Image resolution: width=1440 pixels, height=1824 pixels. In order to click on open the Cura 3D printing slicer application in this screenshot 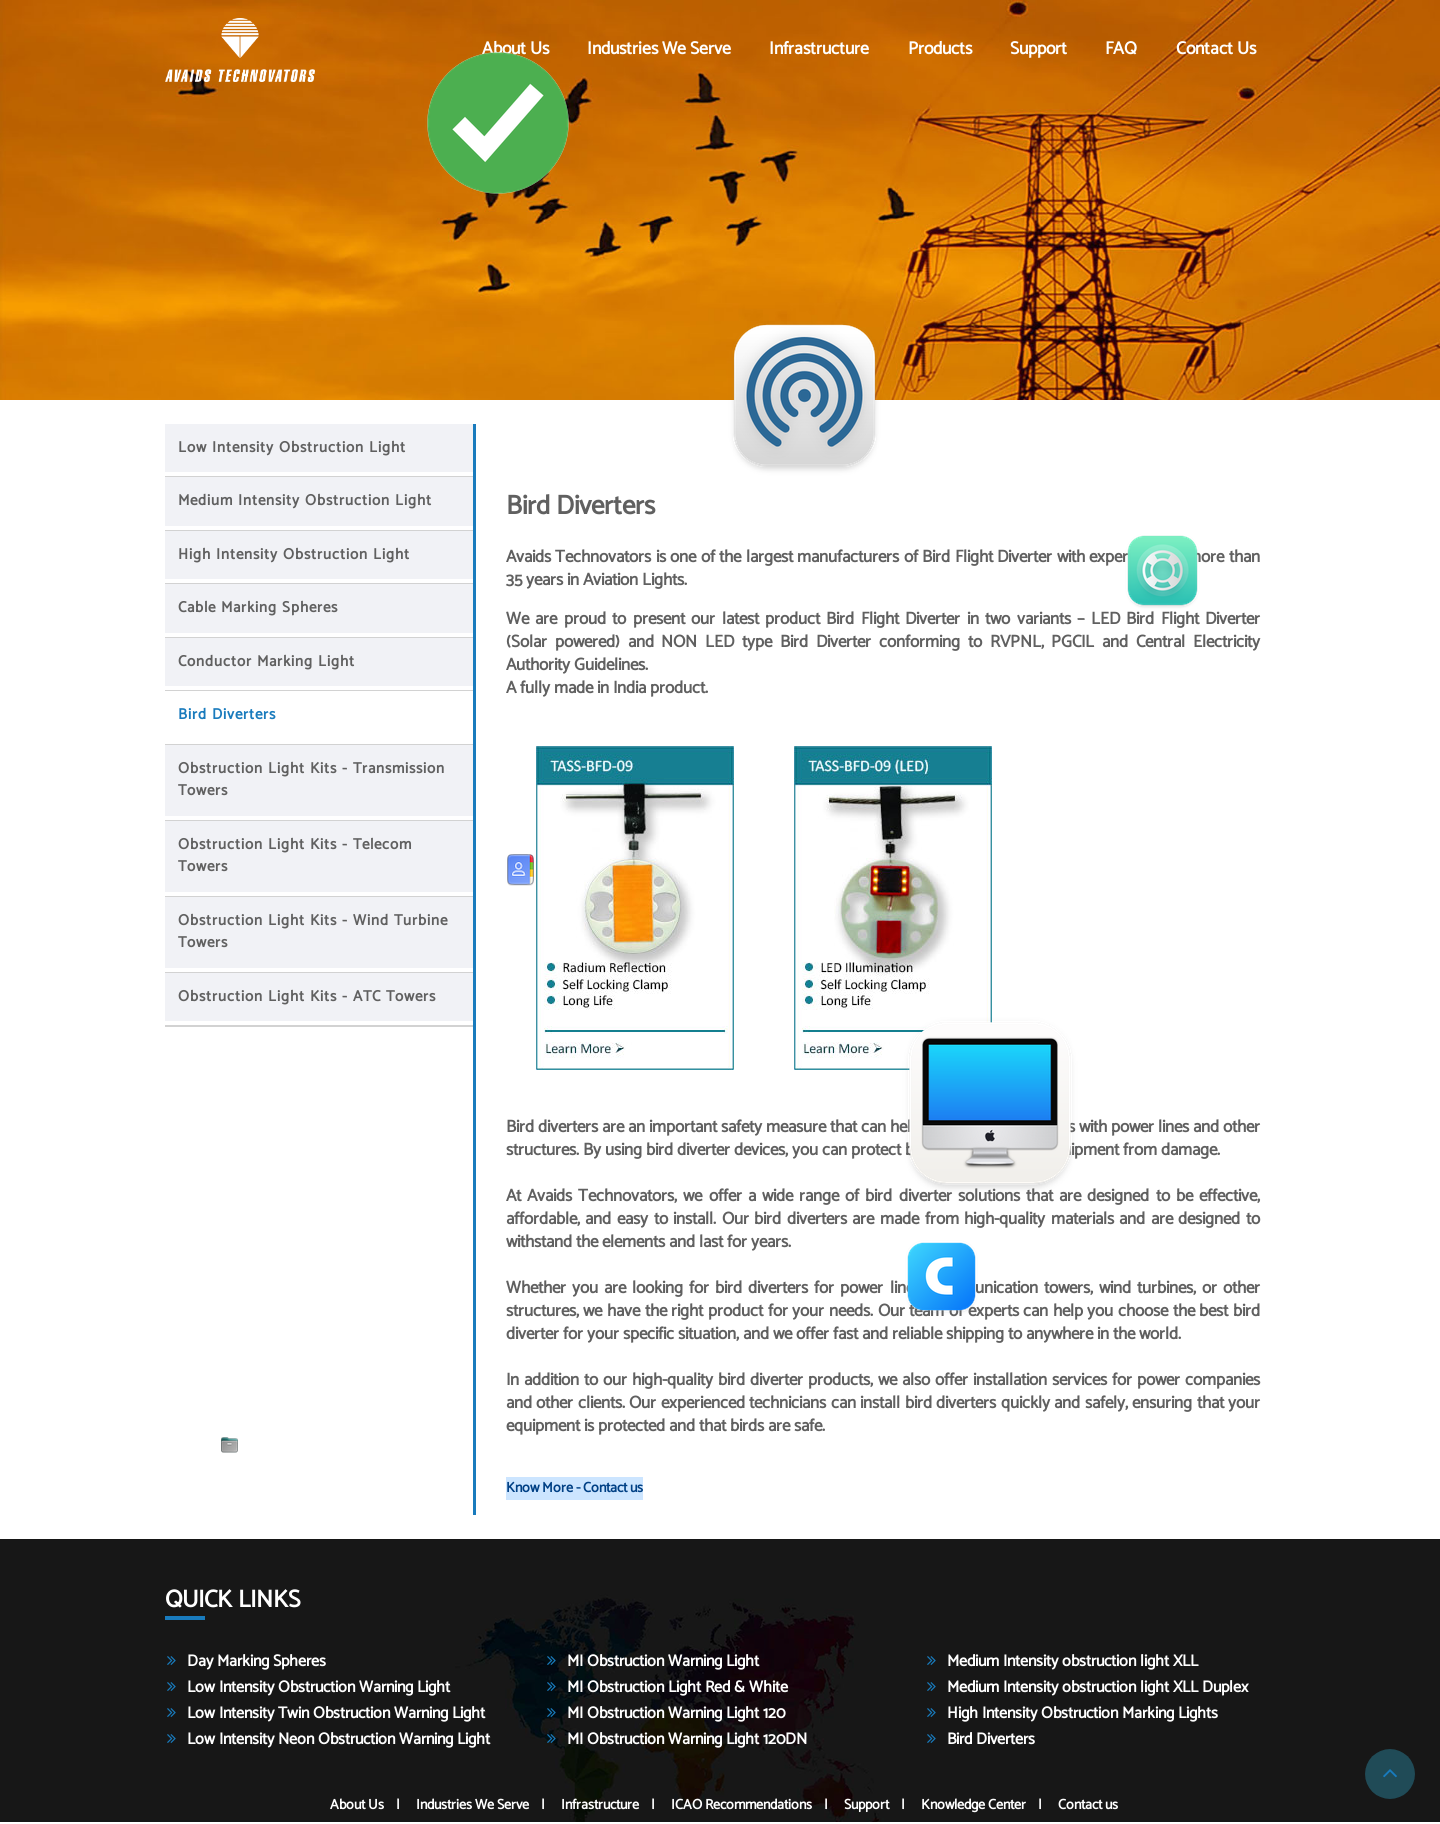, I will do `click(941, 1276)`.